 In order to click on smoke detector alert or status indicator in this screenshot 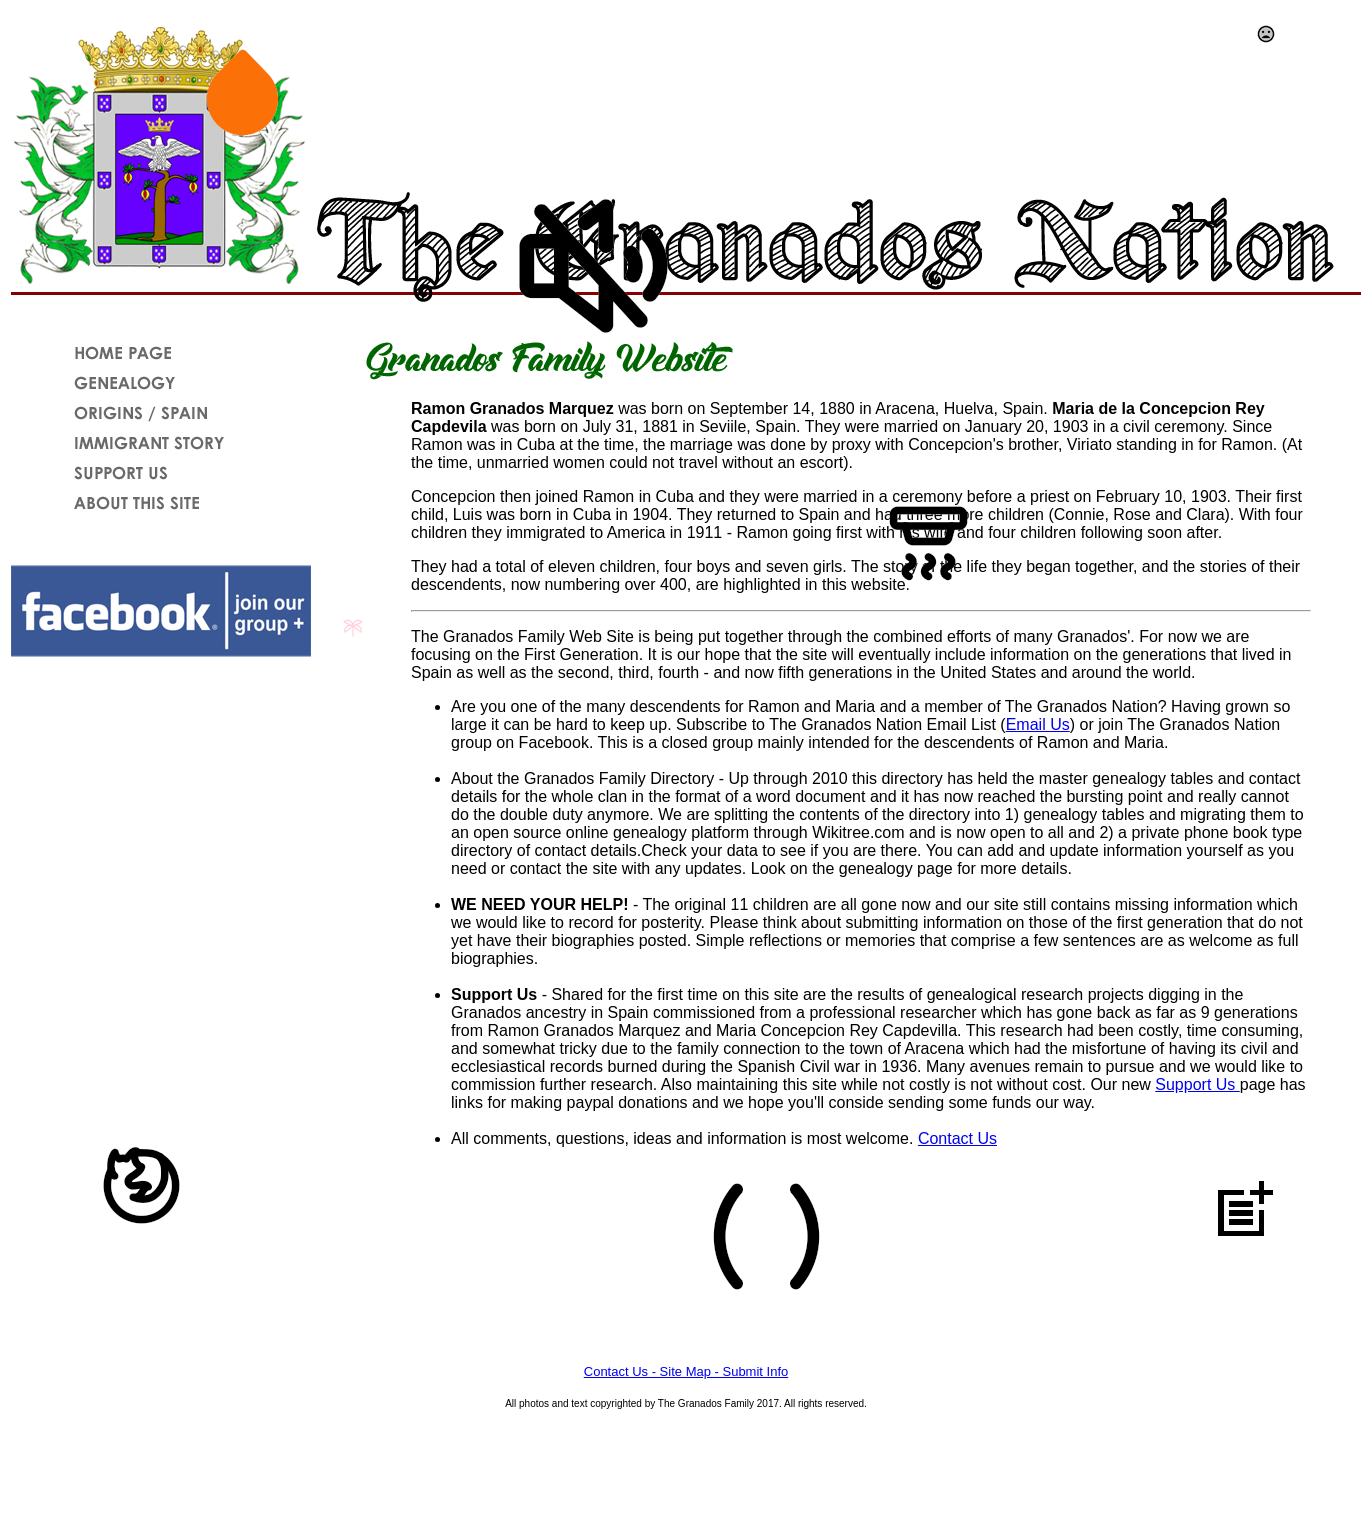, I will do `click(928, 541)`.